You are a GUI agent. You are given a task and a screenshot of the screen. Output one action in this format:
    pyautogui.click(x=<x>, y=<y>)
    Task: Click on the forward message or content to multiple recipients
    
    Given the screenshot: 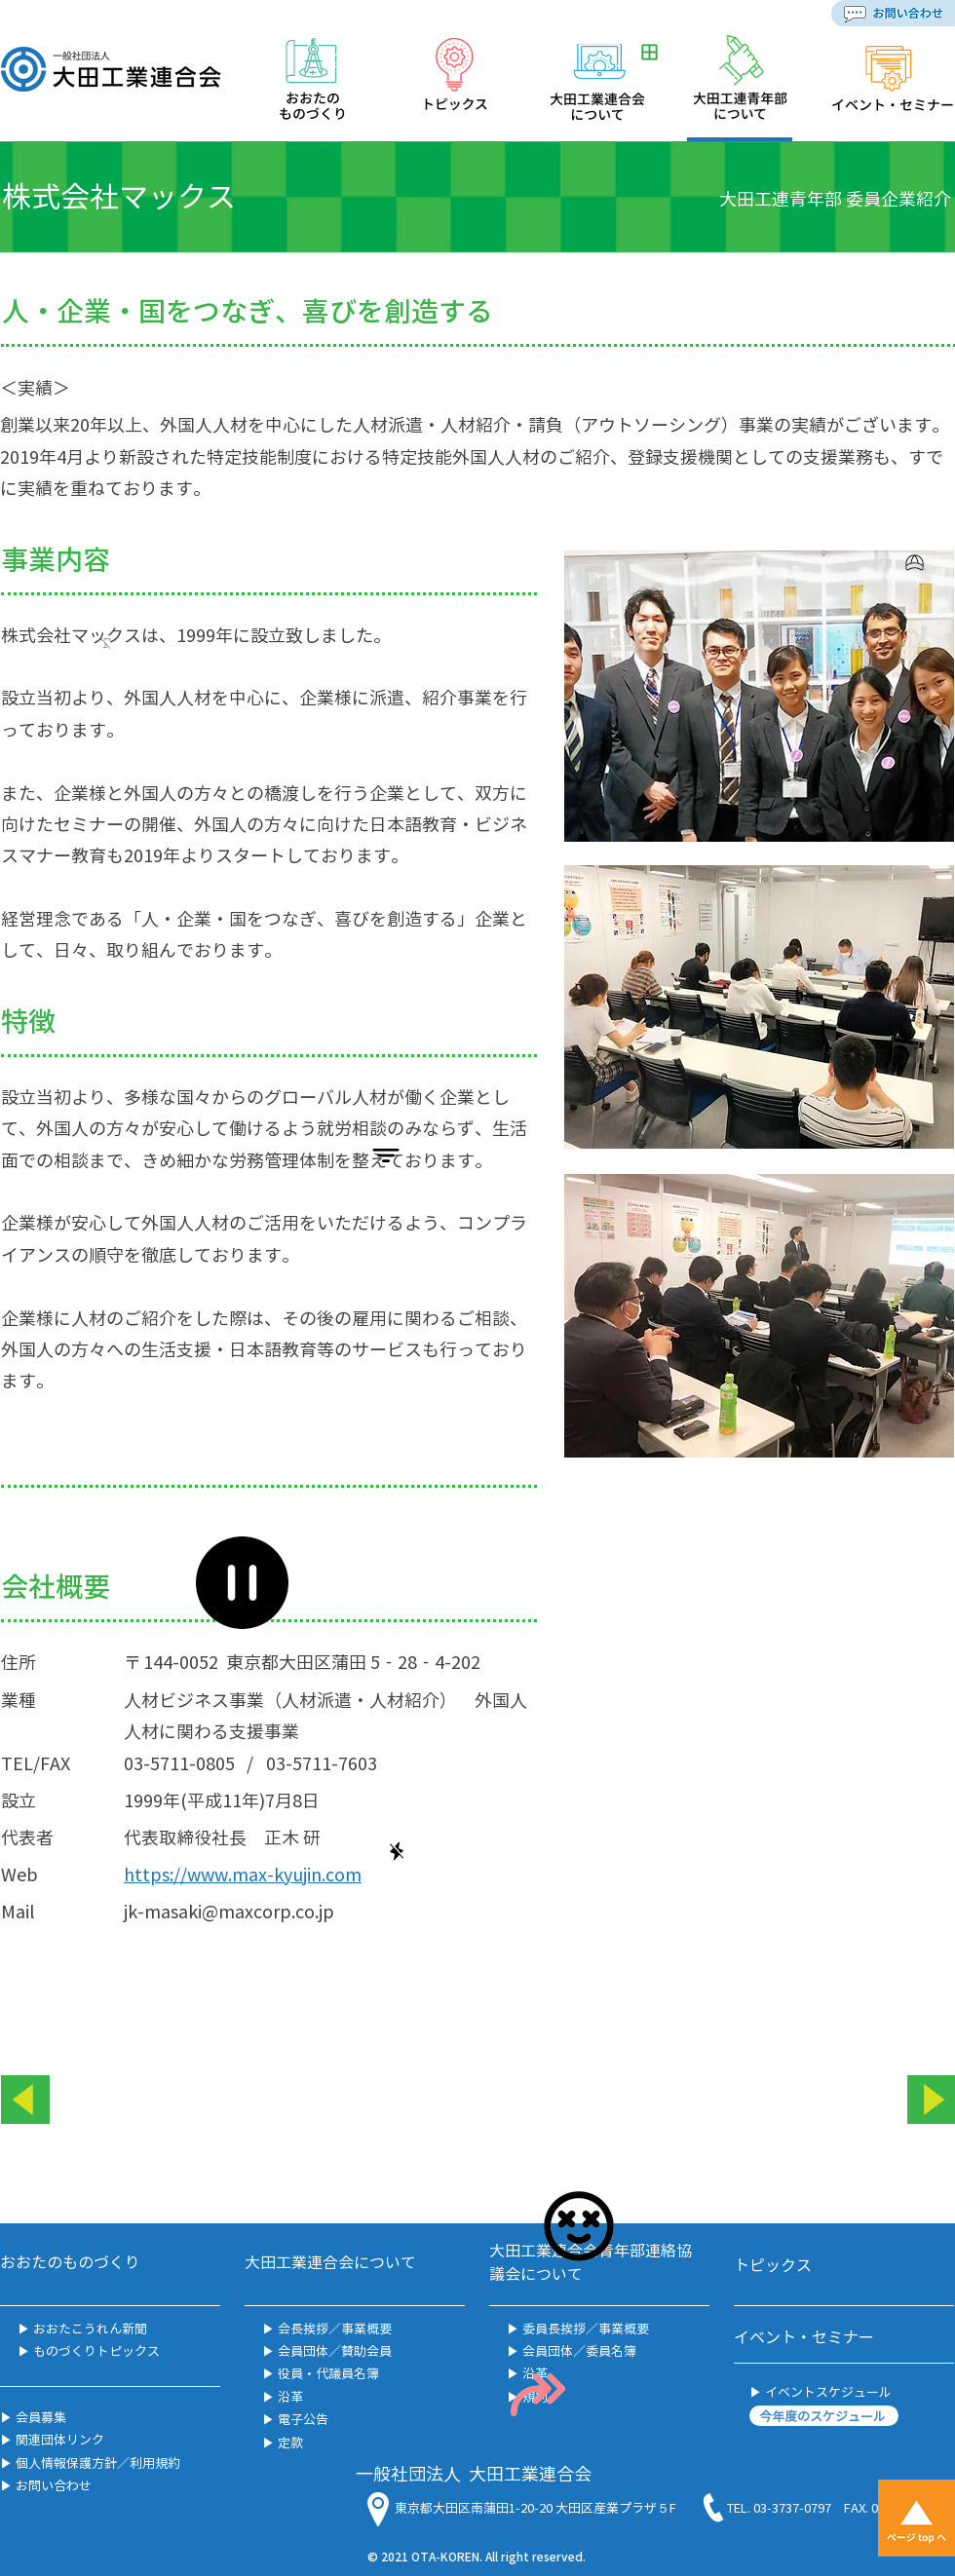 What is the action you would take?
    pyautogui.click(x=538, y=2395)
    